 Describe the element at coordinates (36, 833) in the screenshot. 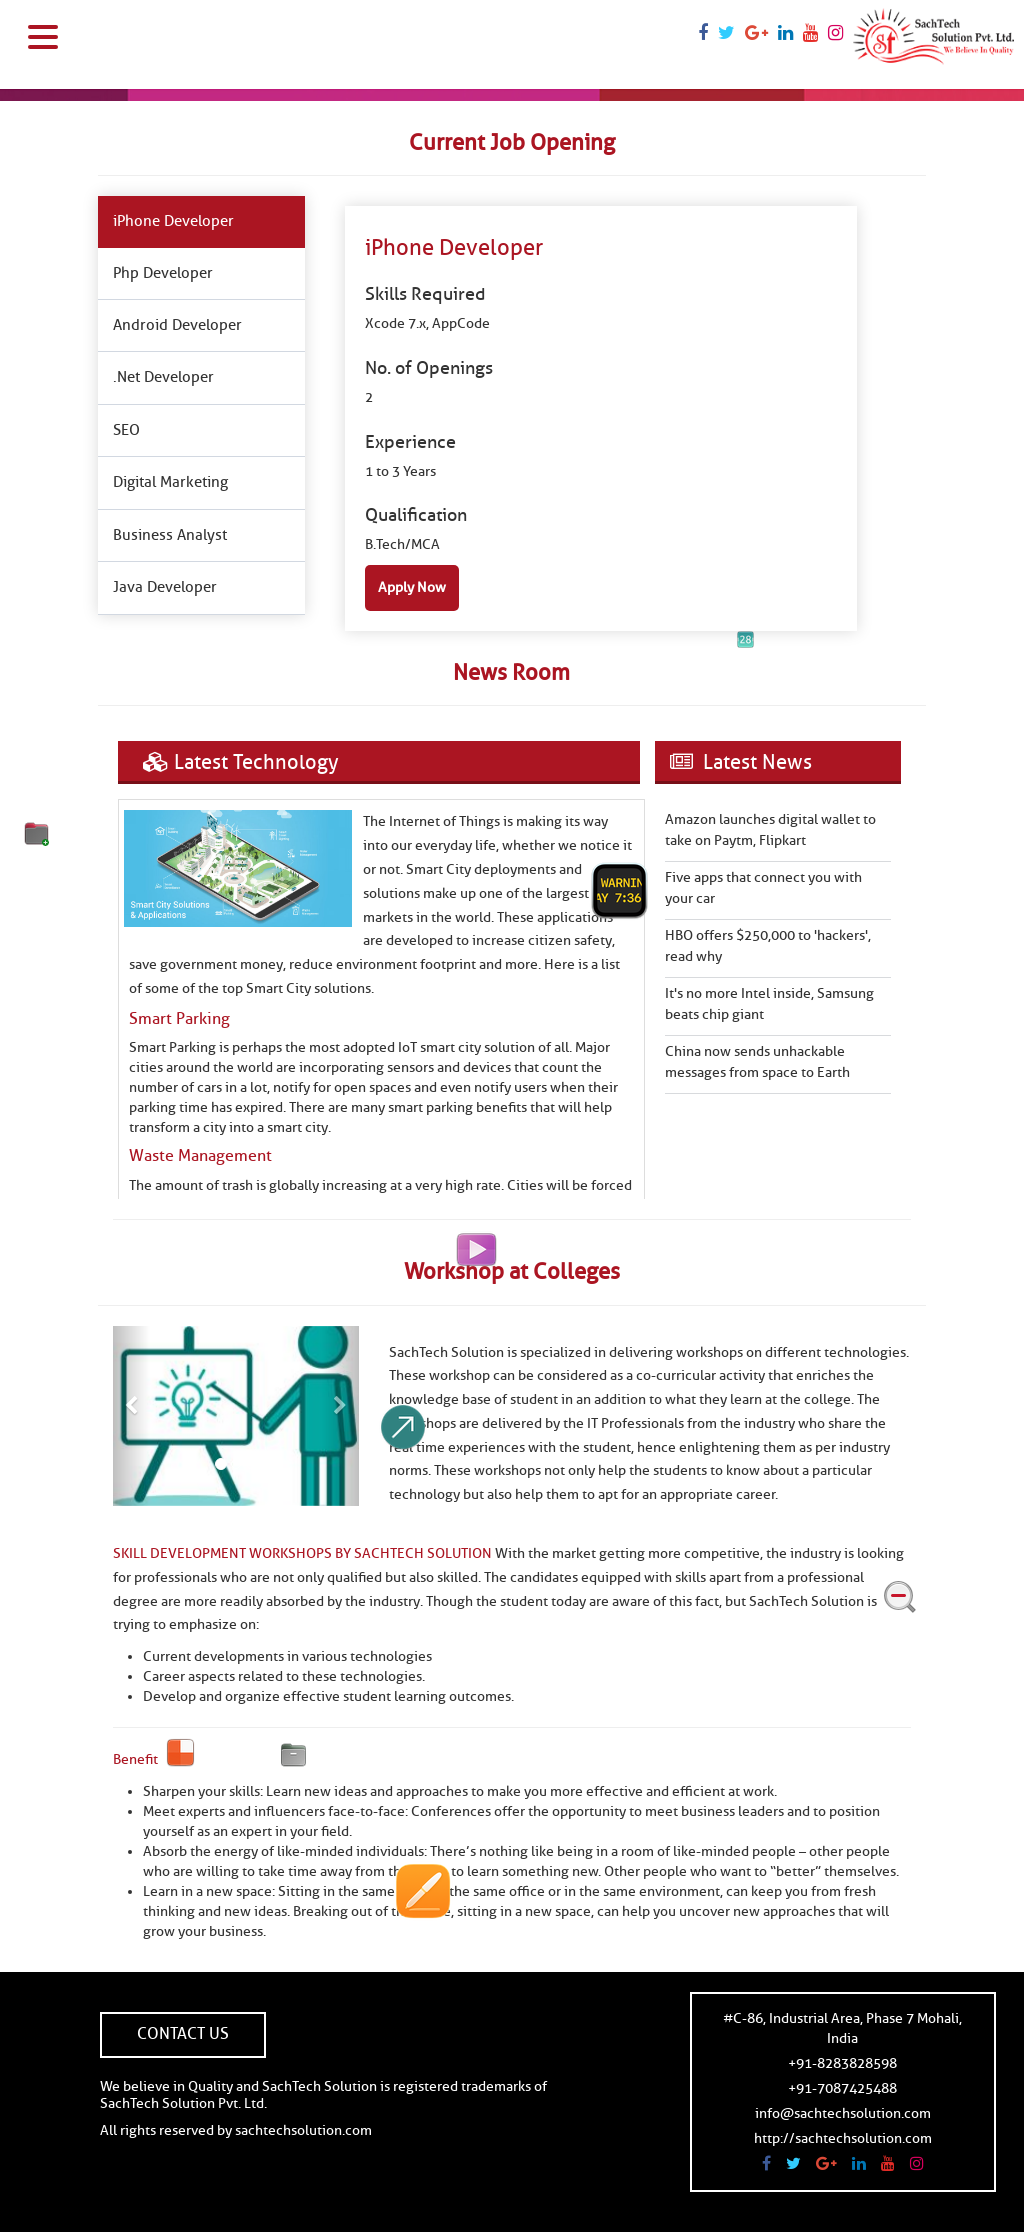

I see `create a new folder` at that location.